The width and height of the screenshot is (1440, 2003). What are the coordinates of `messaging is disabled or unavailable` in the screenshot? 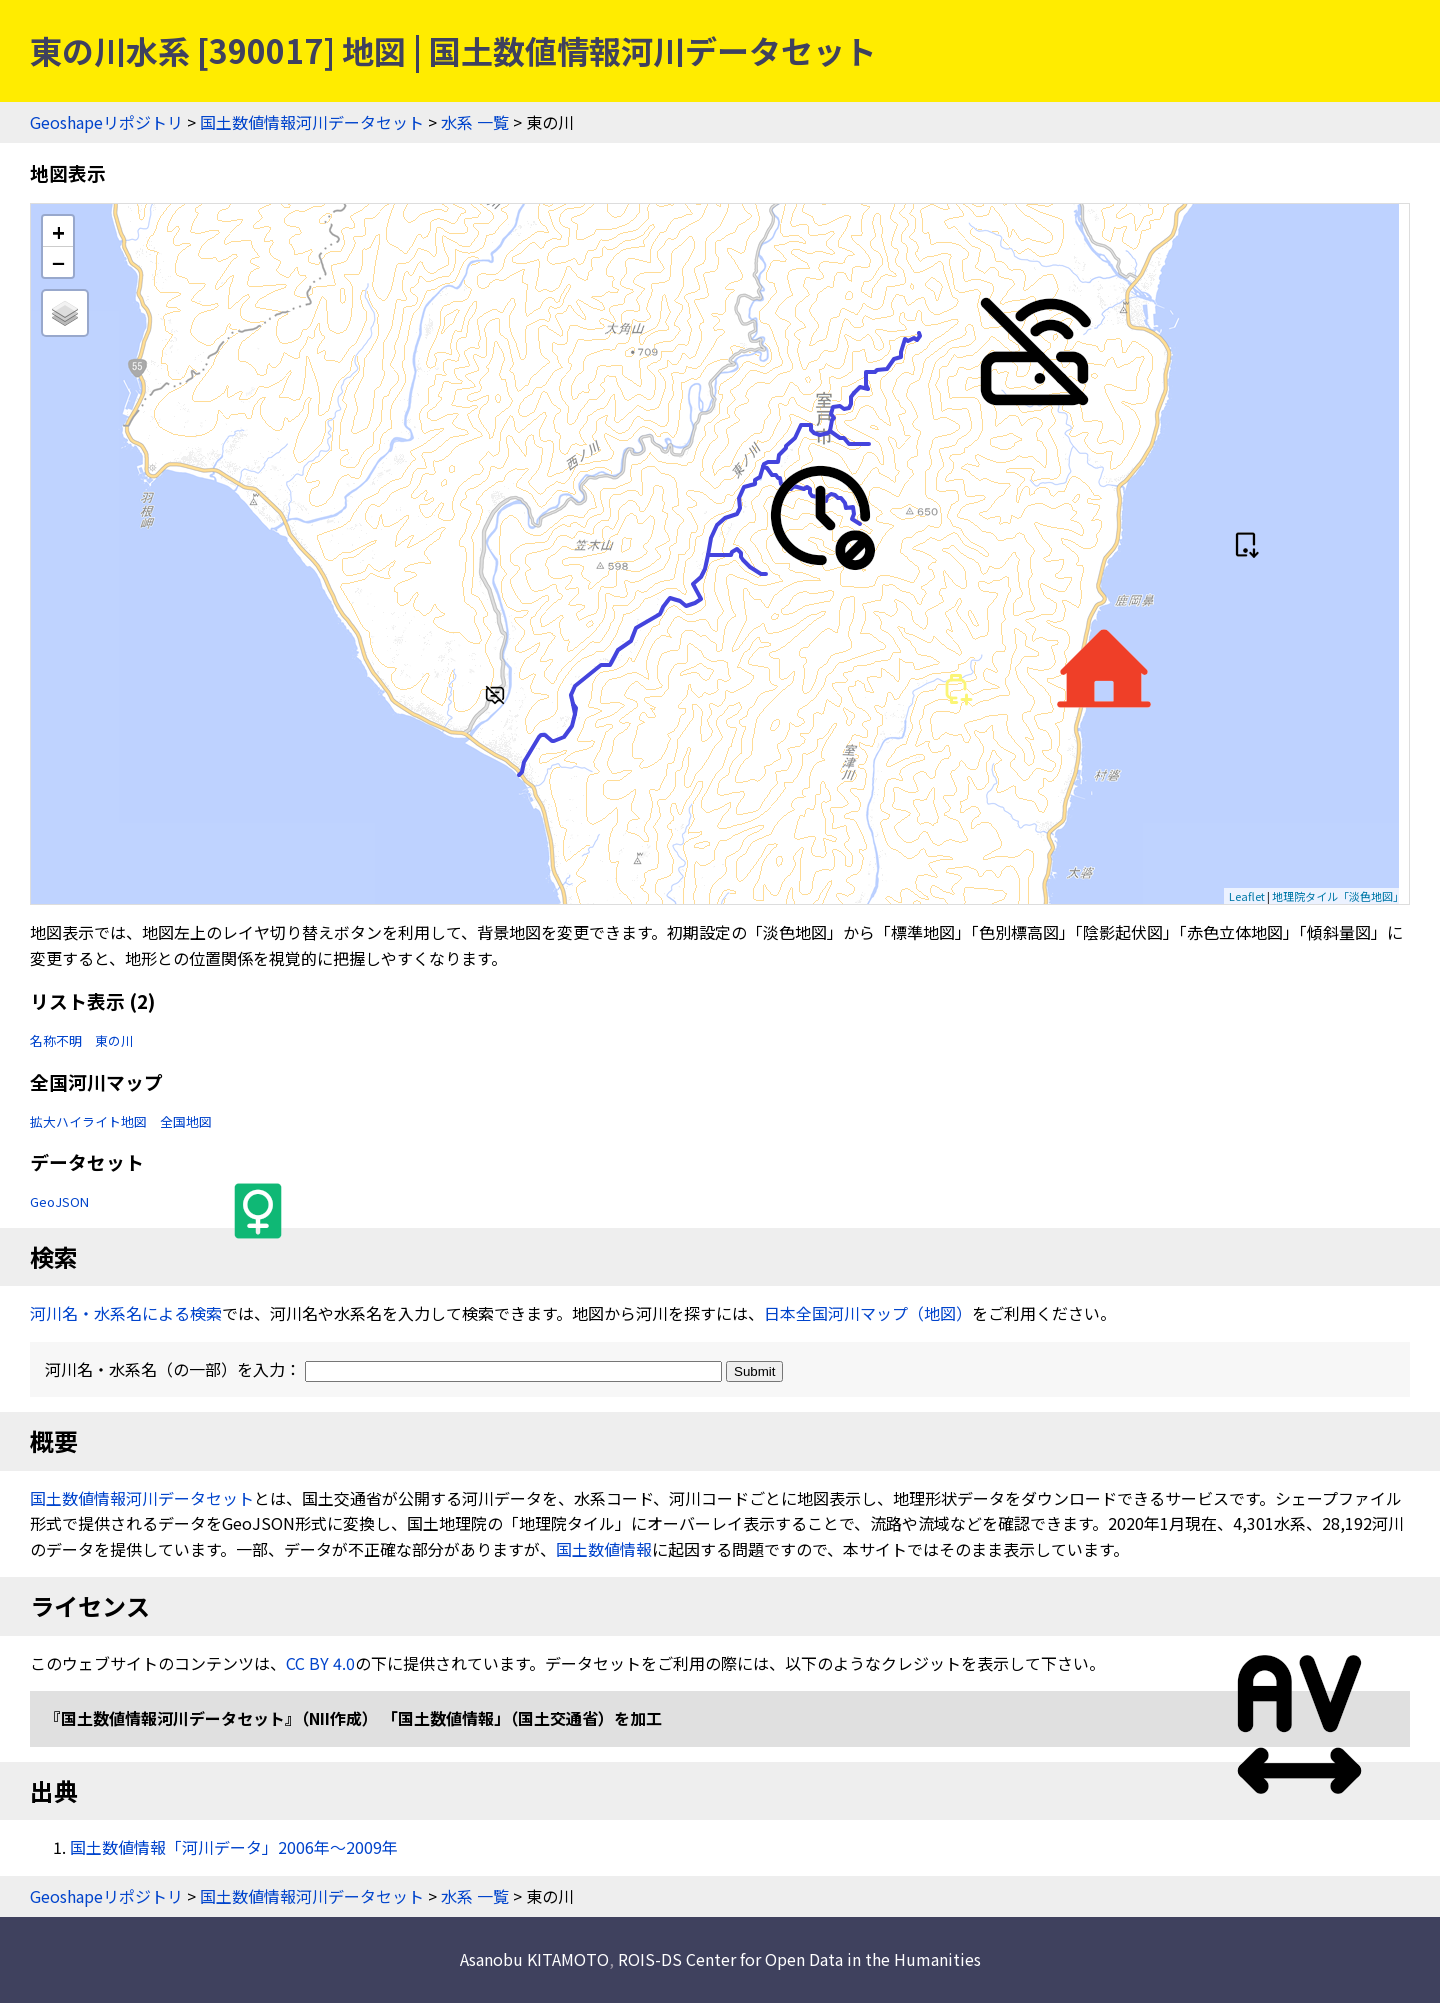 It's located at (495, 695).